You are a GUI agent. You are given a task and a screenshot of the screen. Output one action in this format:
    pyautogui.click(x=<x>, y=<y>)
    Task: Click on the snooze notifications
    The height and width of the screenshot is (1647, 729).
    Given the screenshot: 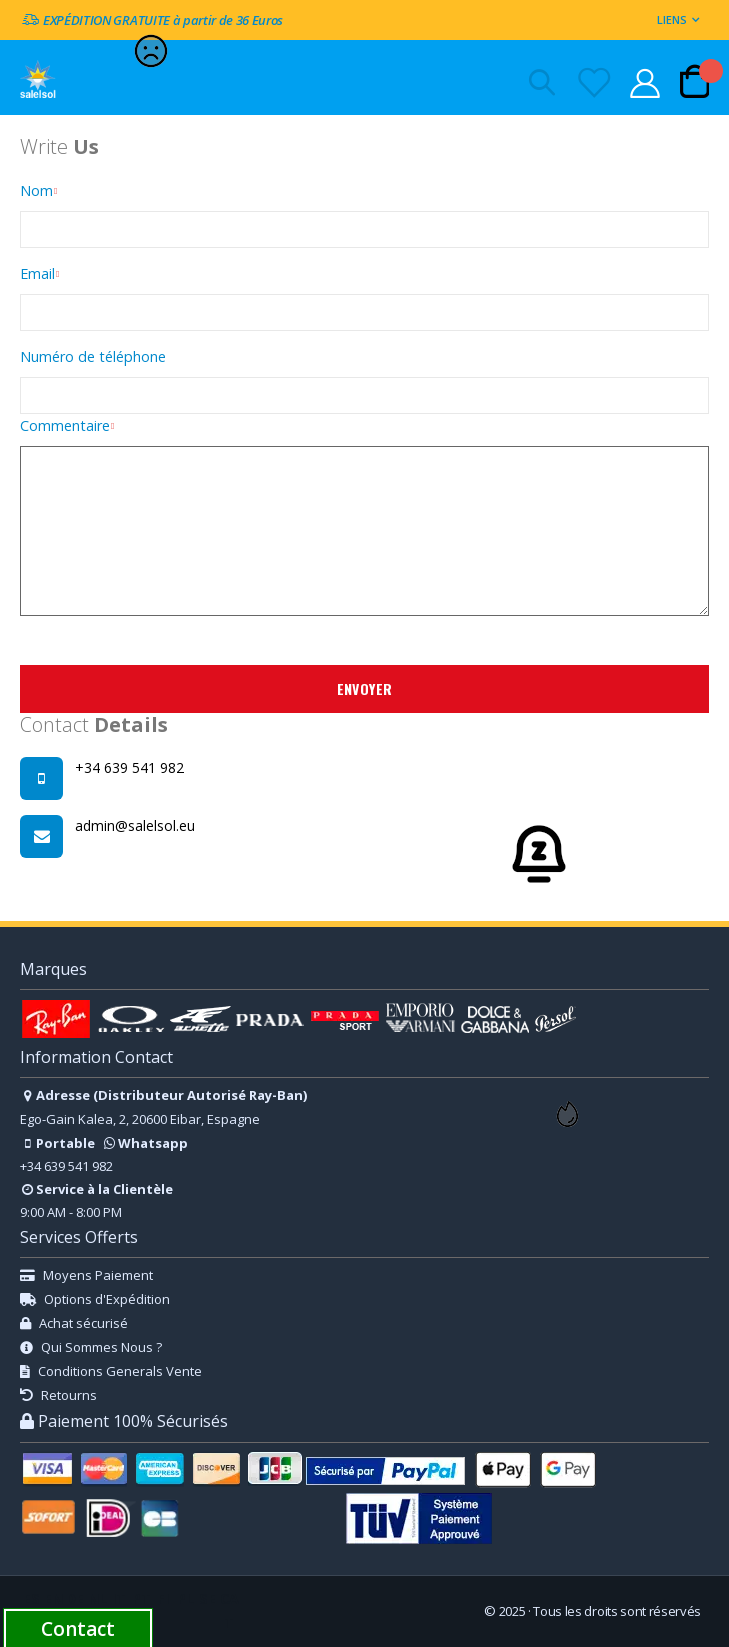 What is the action you would take?
    pyautogui.click(x=539, y=854)
    